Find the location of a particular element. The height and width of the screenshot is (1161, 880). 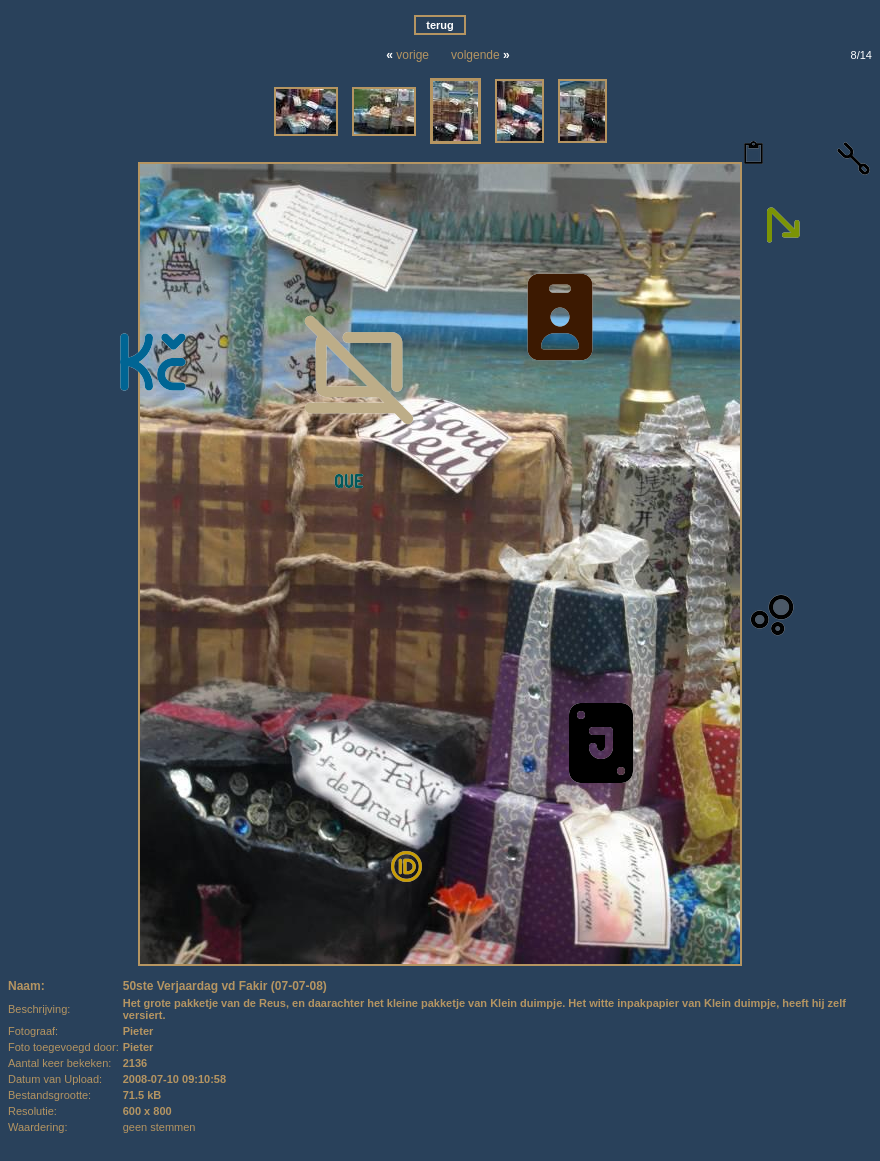

paste content from clipboard is located at coordinates (753, 153).